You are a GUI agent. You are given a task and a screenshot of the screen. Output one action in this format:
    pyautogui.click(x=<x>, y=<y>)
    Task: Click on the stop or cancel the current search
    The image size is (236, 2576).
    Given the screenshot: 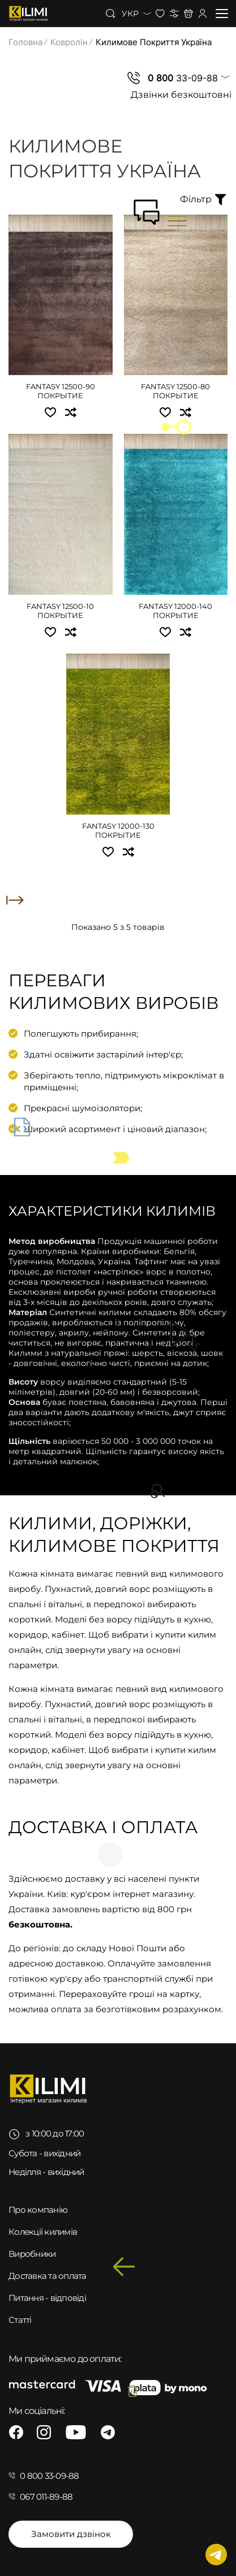 What is the action you would take?
    pyautogui.click(x=158, y=1490)
    